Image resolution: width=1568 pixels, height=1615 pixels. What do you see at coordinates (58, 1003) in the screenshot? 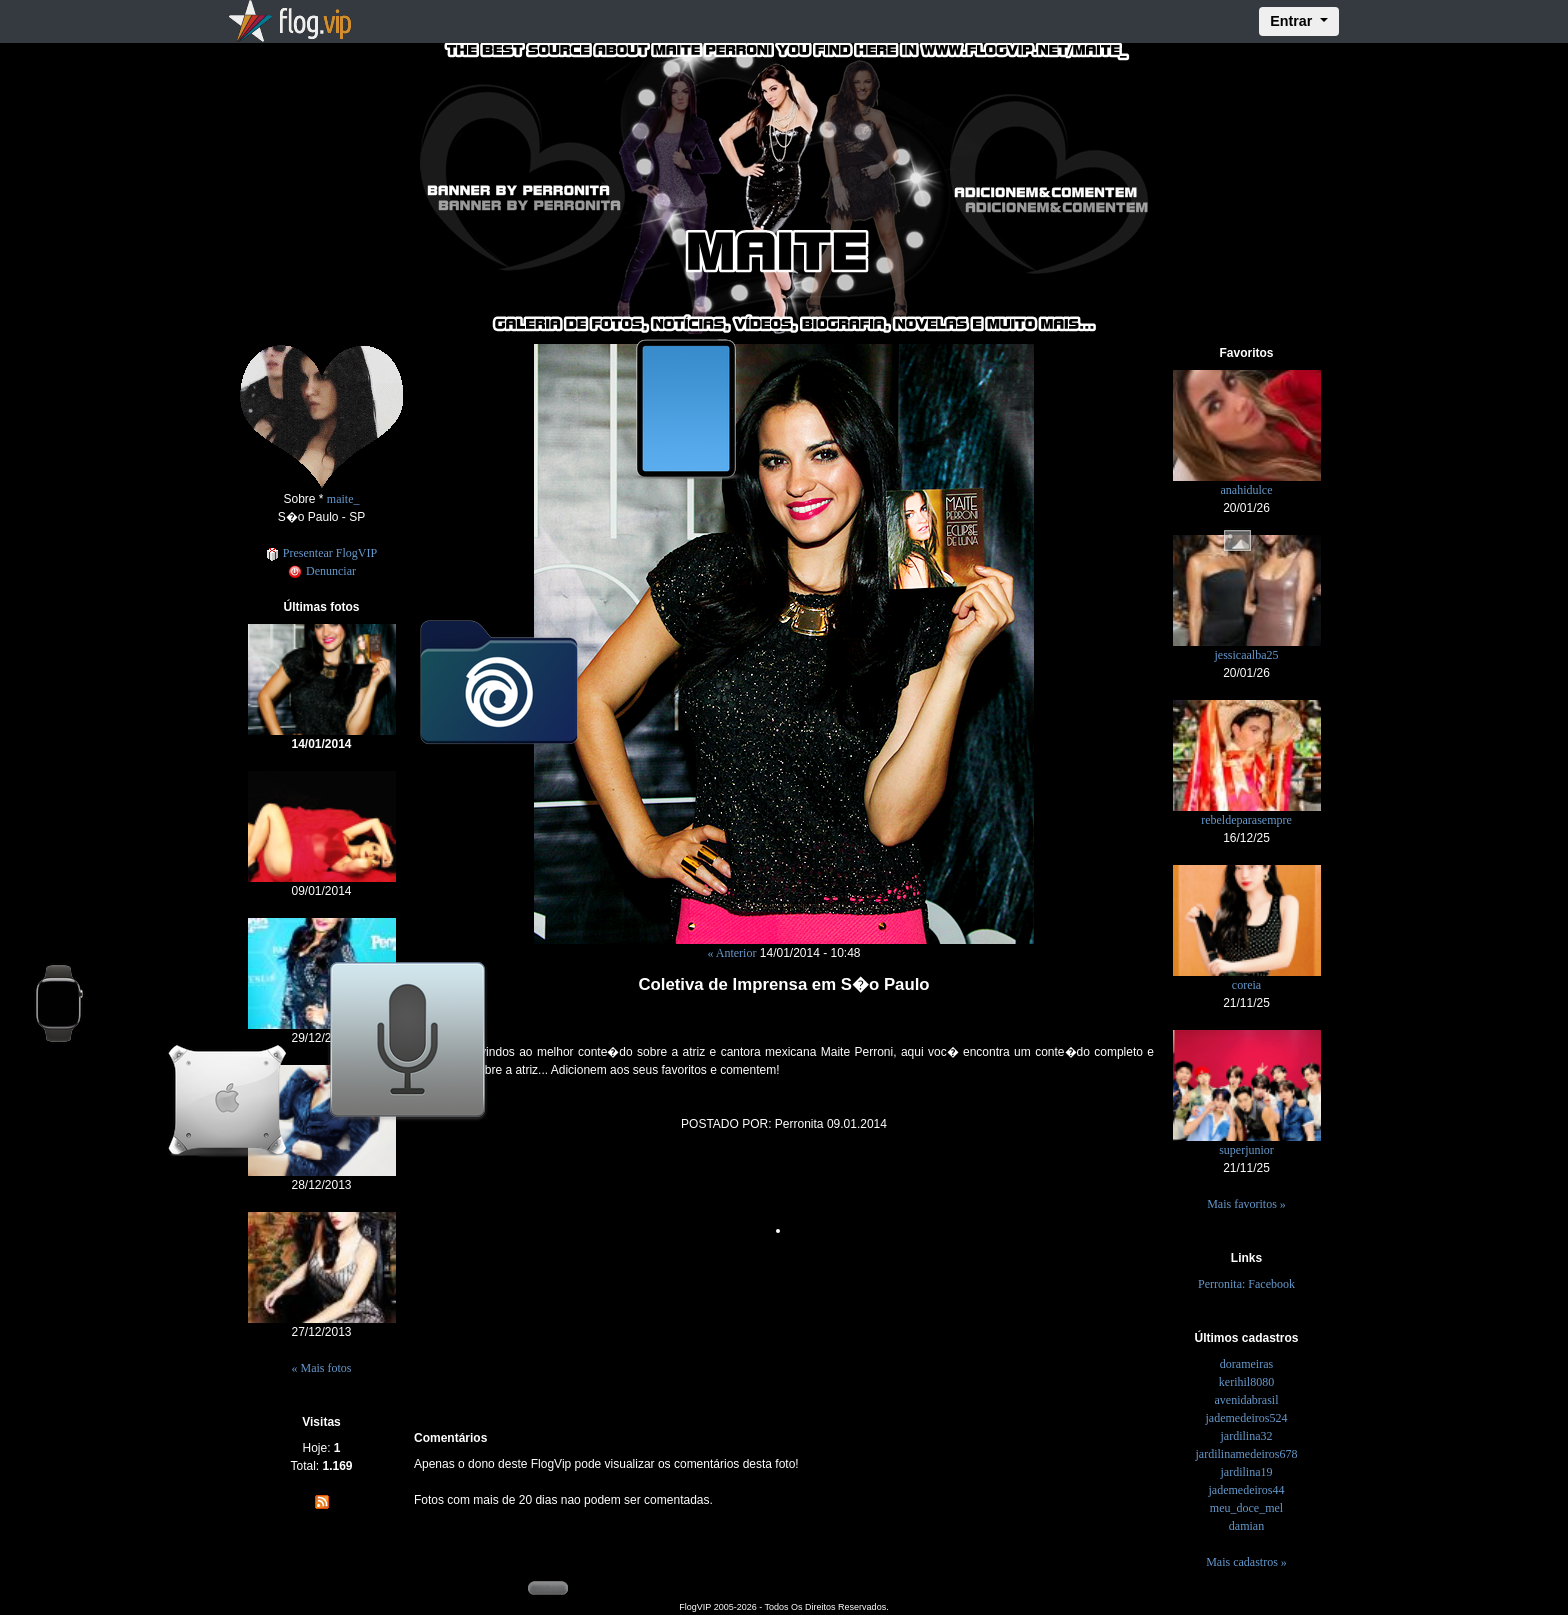
I see `apple watch series 10 device icon` at bounding box center [58, 1003].